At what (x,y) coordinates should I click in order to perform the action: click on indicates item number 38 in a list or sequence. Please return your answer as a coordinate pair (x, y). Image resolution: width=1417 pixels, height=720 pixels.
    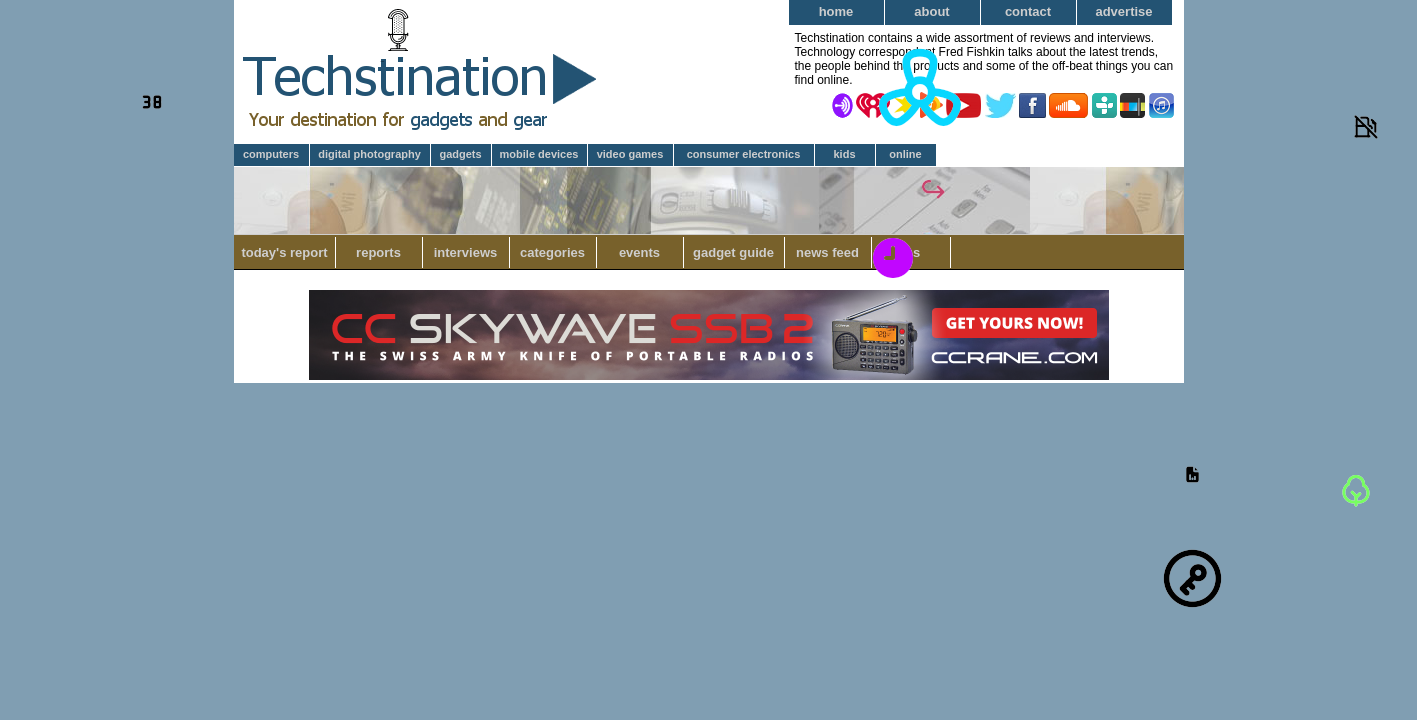
    Looking at the image, I should click on (152, 102).